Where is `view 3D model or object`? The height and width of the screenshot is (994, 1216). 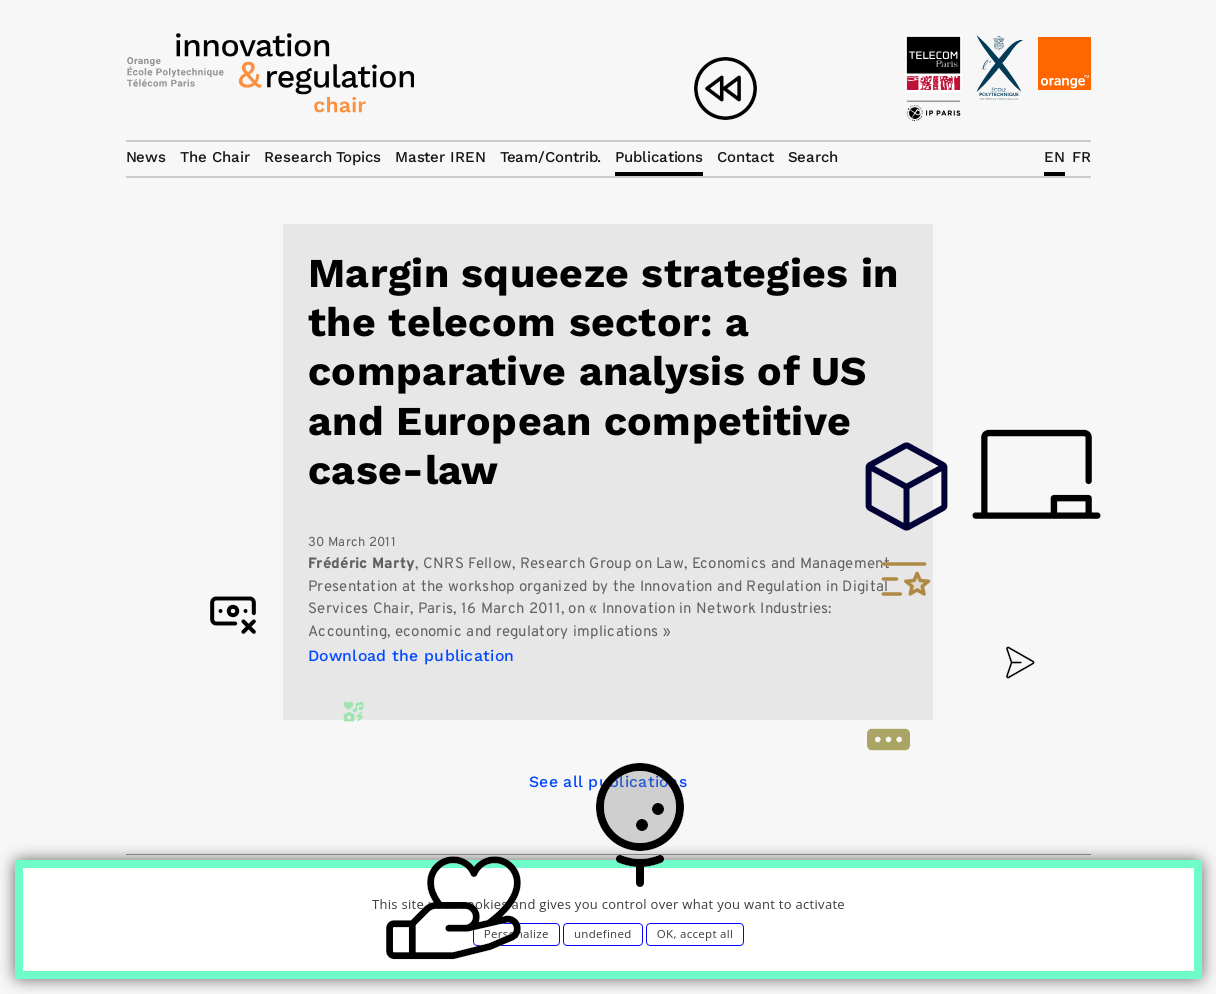 view 3D model or object is located at coordinates (906, 486).